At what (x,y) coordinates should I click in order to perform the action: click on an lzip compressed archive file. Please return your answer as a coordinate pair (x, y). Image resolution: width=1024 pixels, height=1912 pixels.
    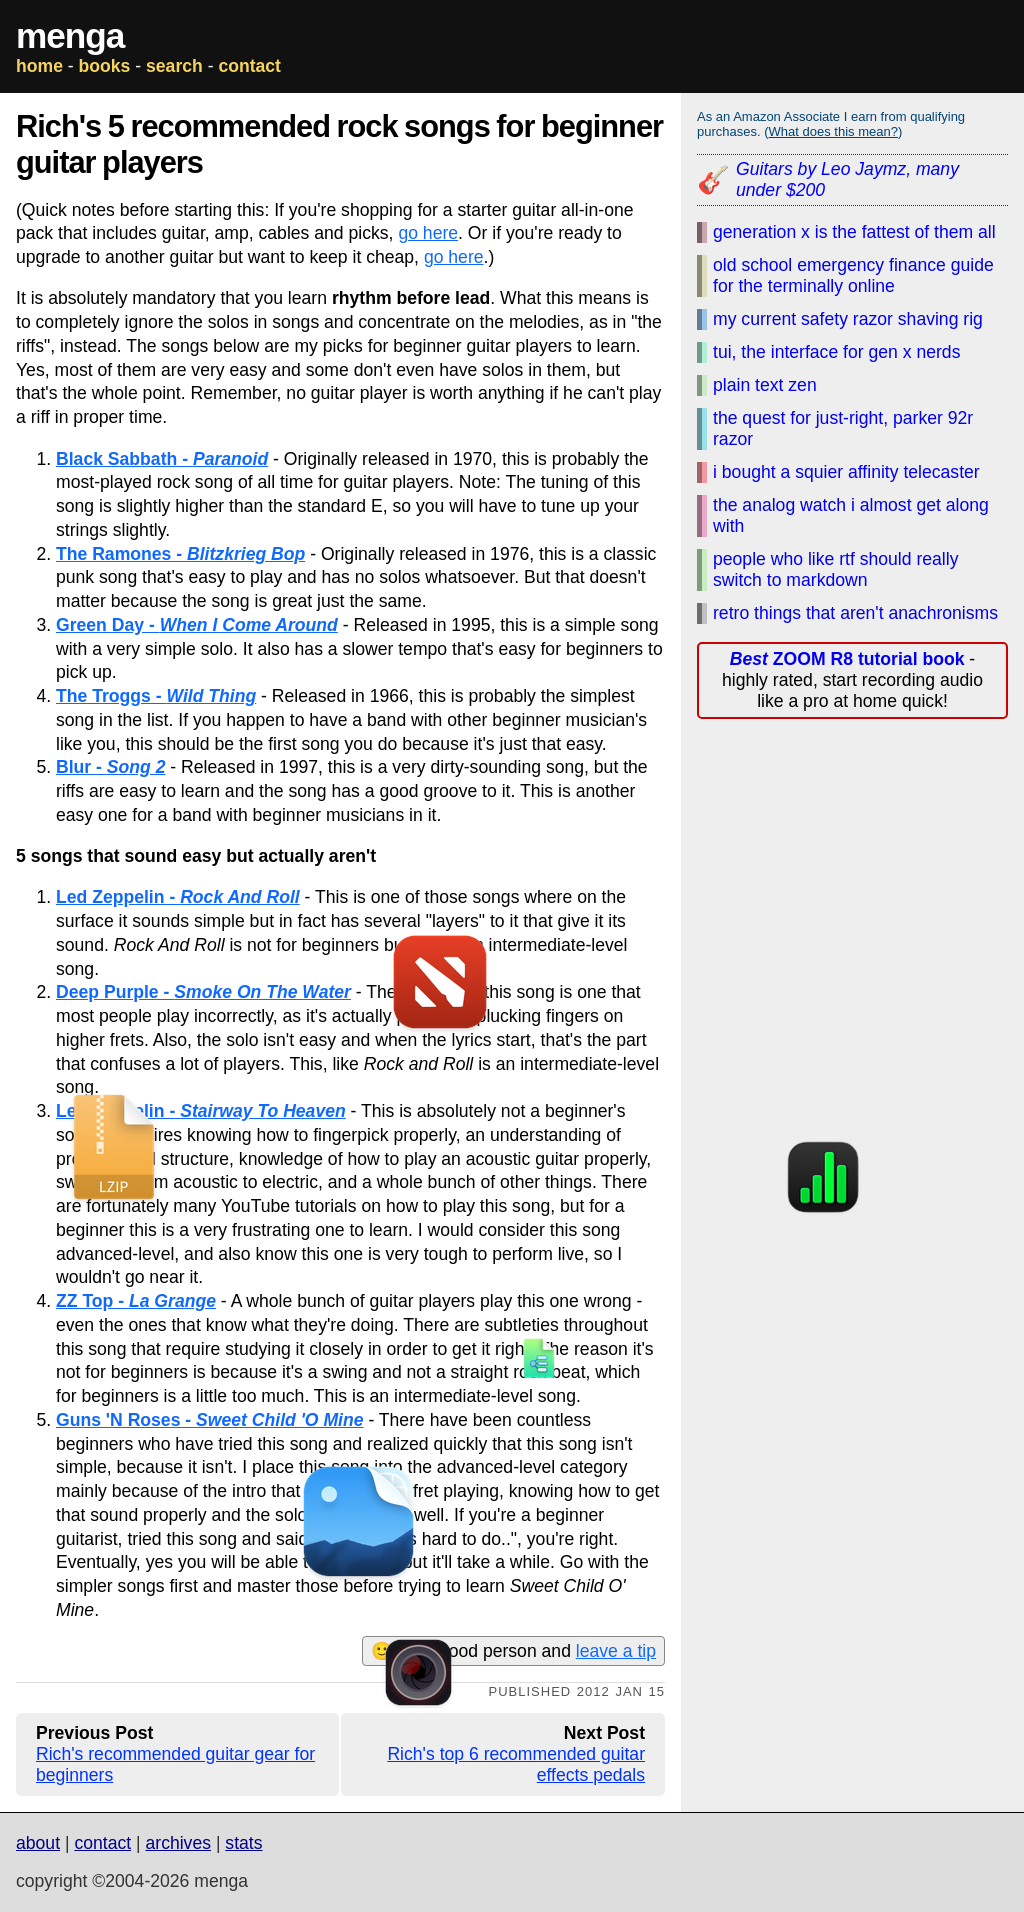
    Looking at the image, I should click on (114, 1149).